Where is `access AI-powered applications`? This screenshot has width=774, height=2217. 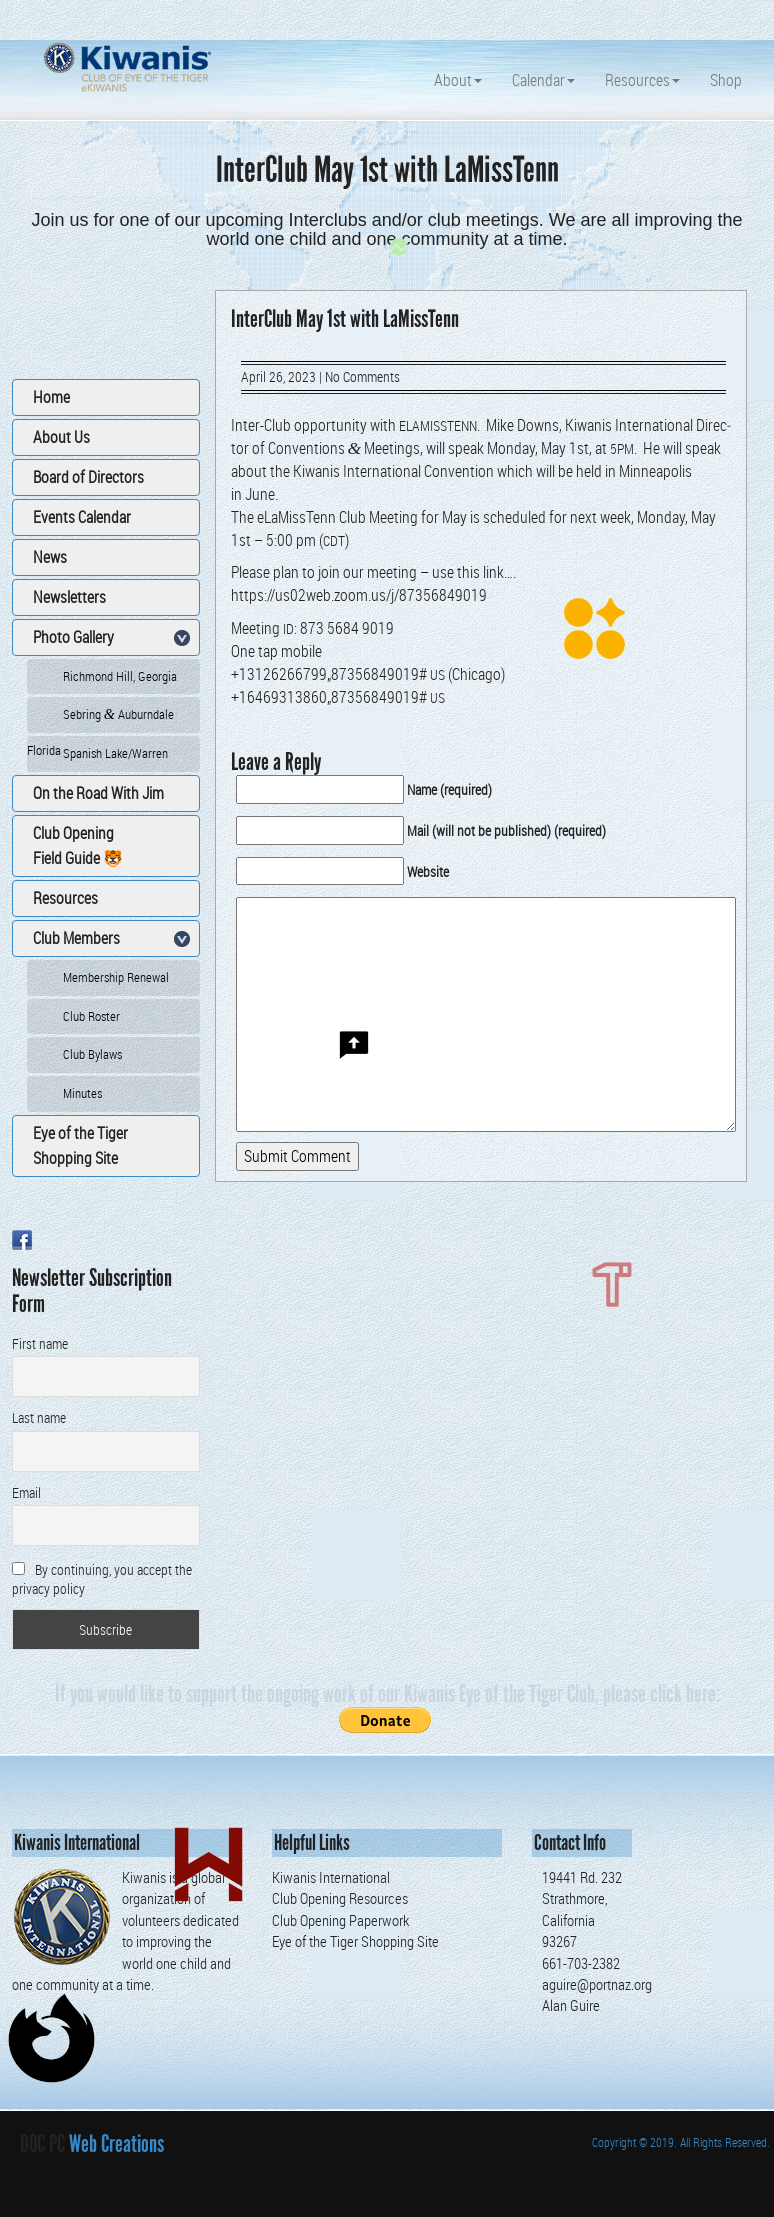 access AI-powered applications is located at coordinates (594, 628).